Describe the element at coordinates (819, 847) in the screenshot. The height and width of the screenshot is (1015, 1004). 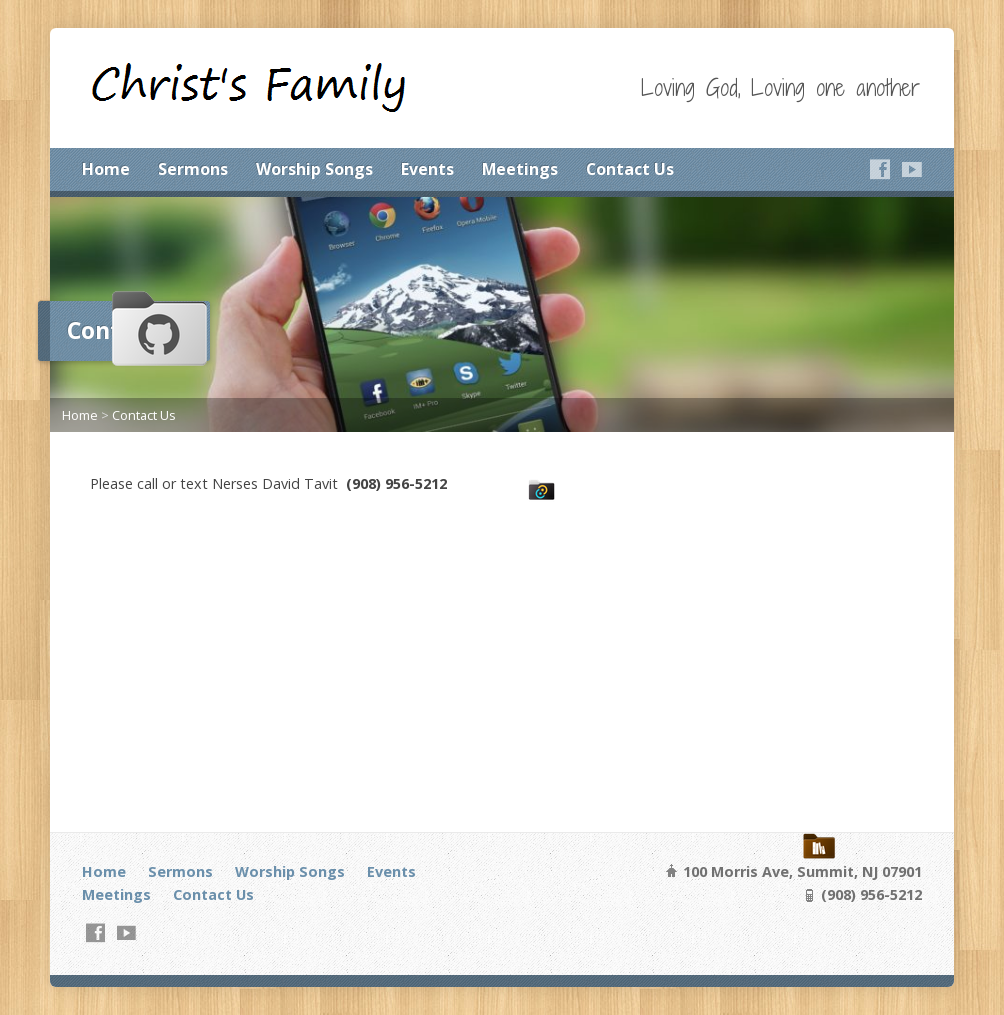
I see `open your calibre ebook library folder` at that location.